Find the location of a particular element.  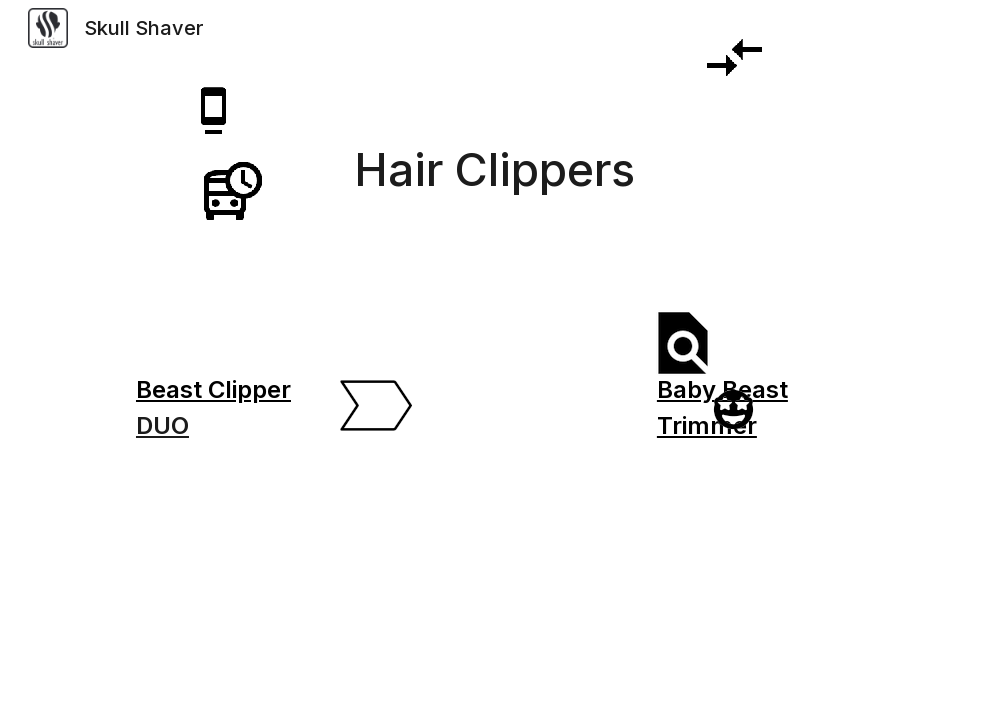

dock your device to a charging station is located at coordinates (213, 110).